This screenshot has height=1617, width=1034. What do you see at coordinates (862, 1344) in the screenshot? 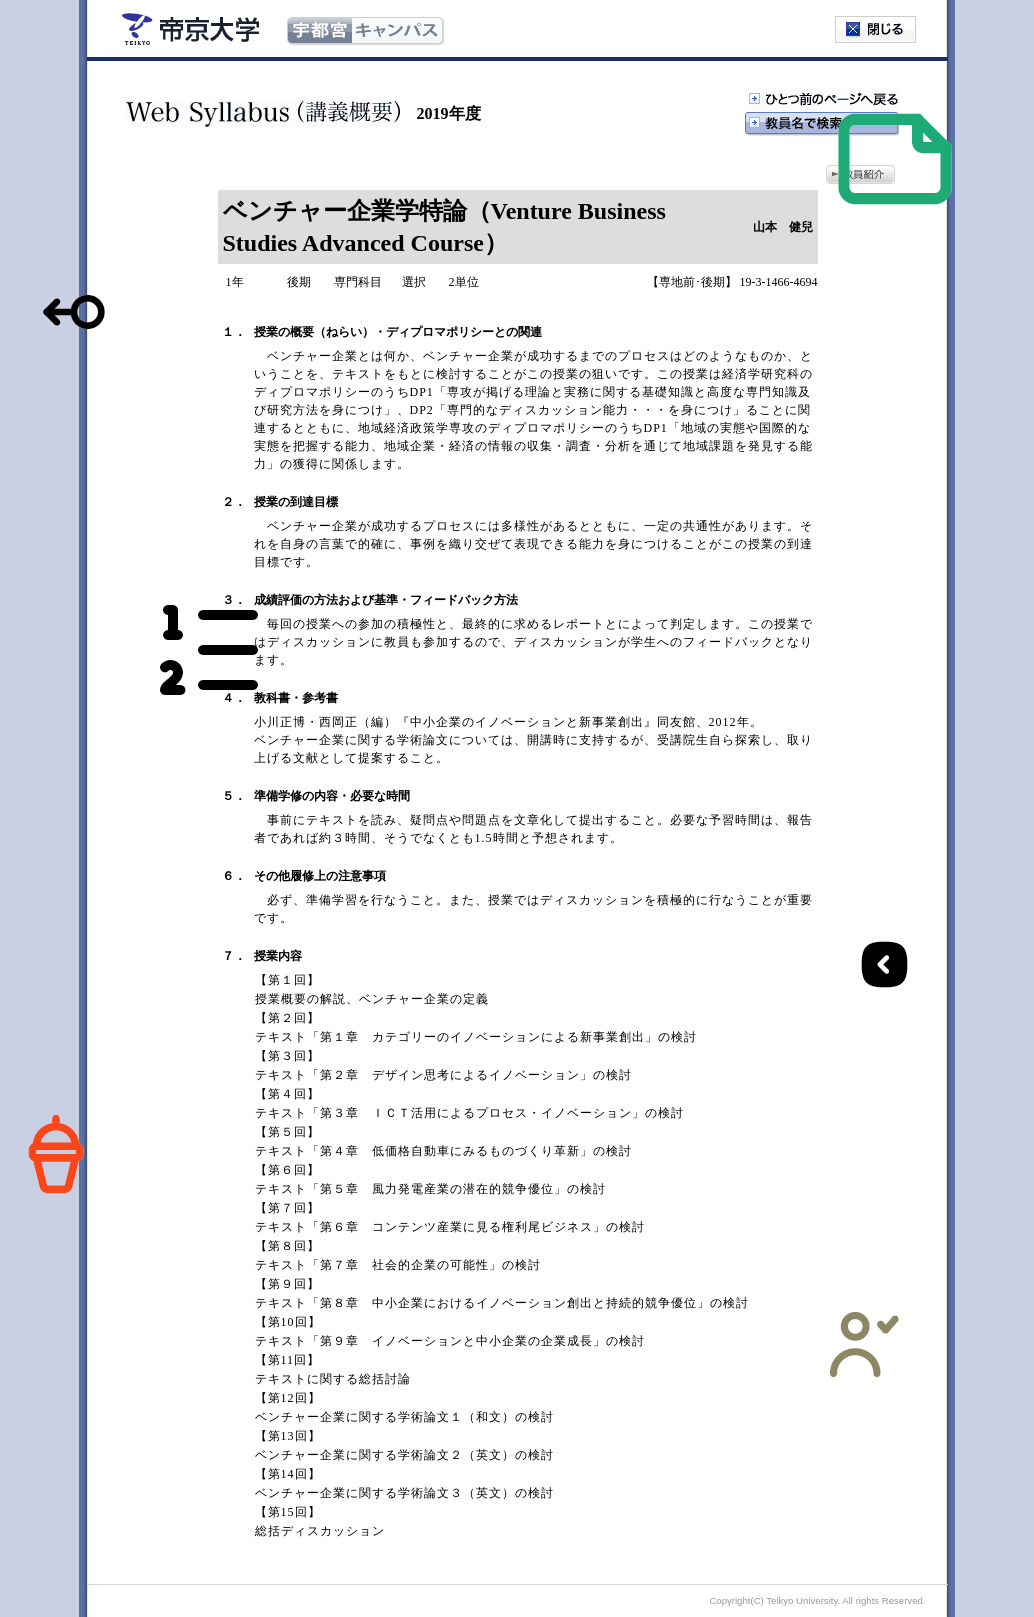
I see `user verification complete` at bounding box center [862, 1344].